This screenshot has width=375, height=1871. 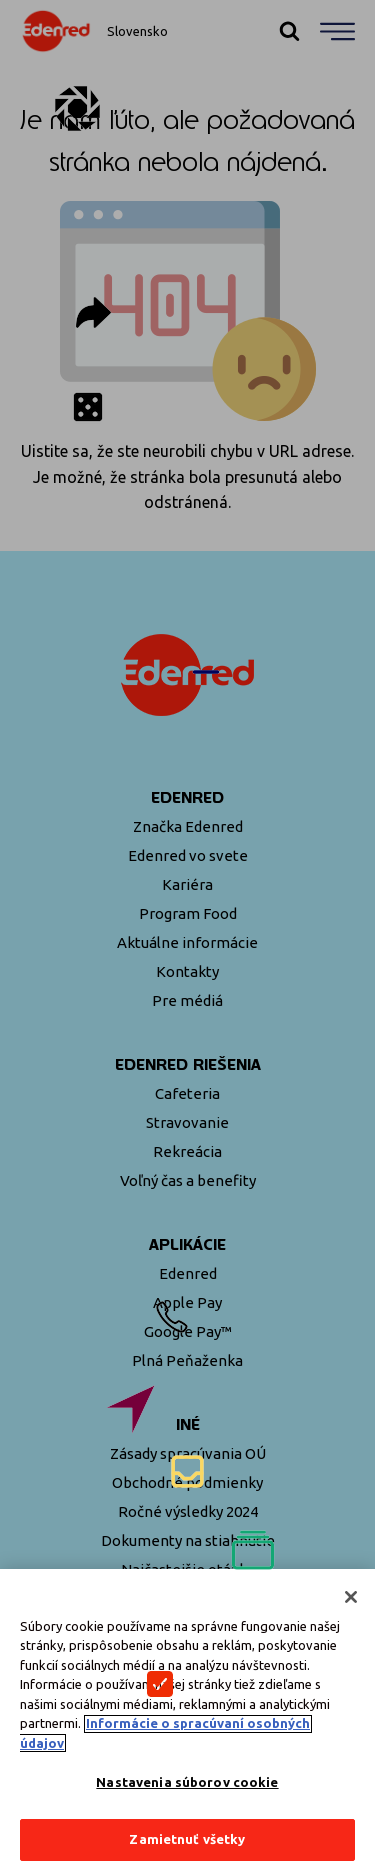 What do you see at coordinates (93, 312) in the screenshot?
I see `share or forward content` at bounding box center [93, 312].